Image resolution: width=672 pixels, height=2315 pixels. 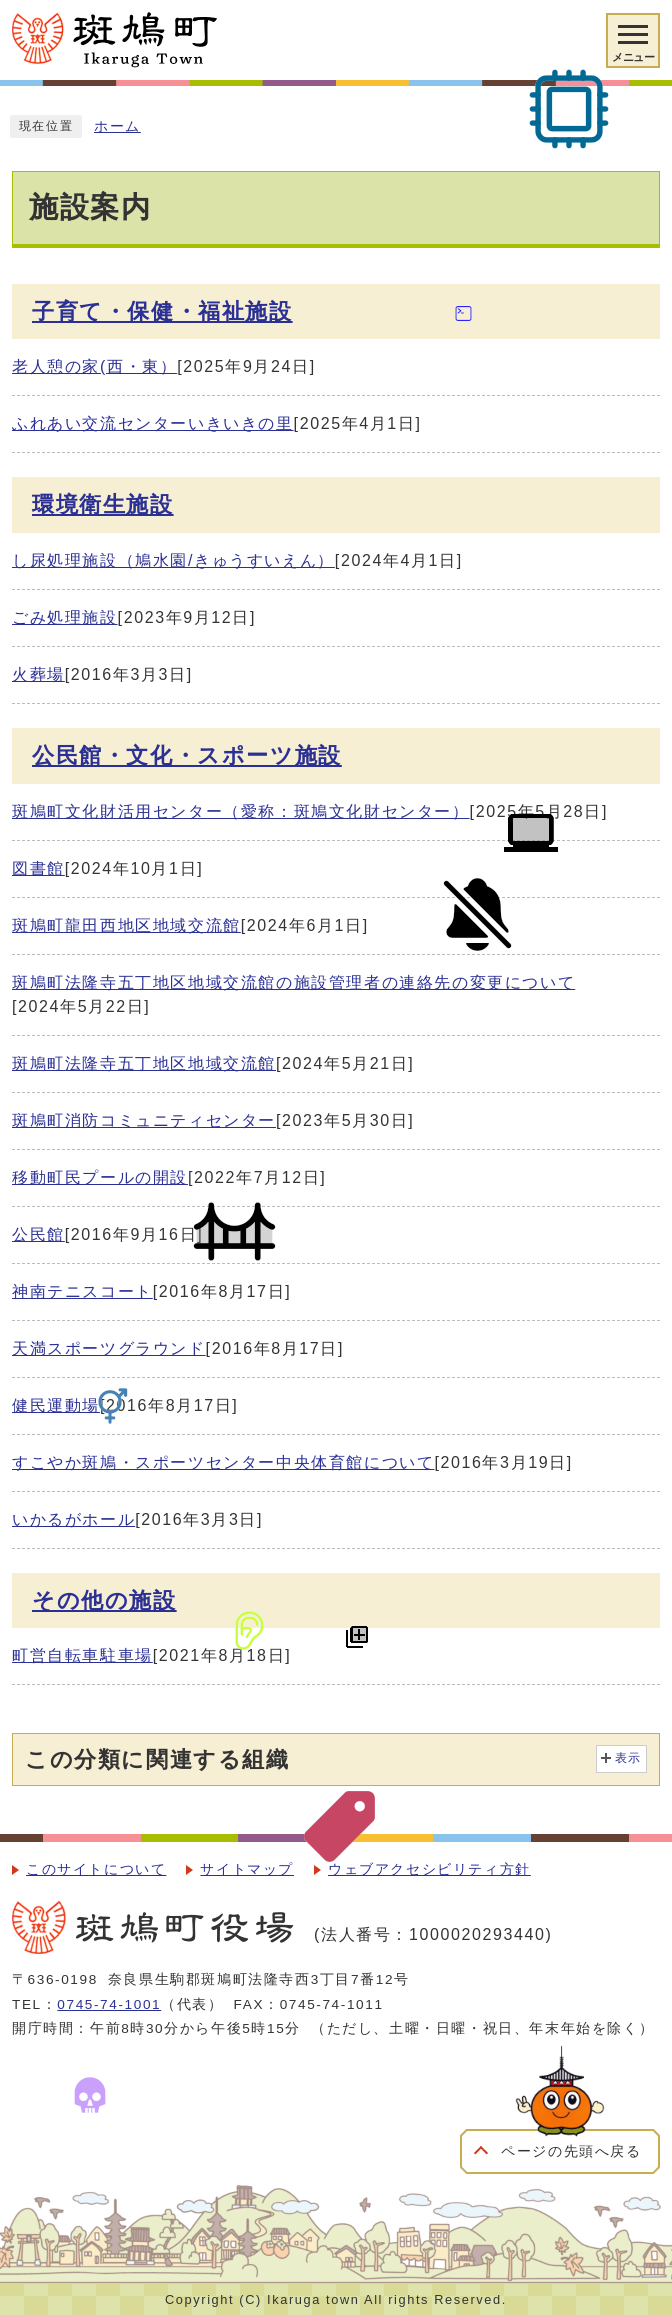 I want to click on indicates danger or hazardous content, so click(x=90, y=2095).